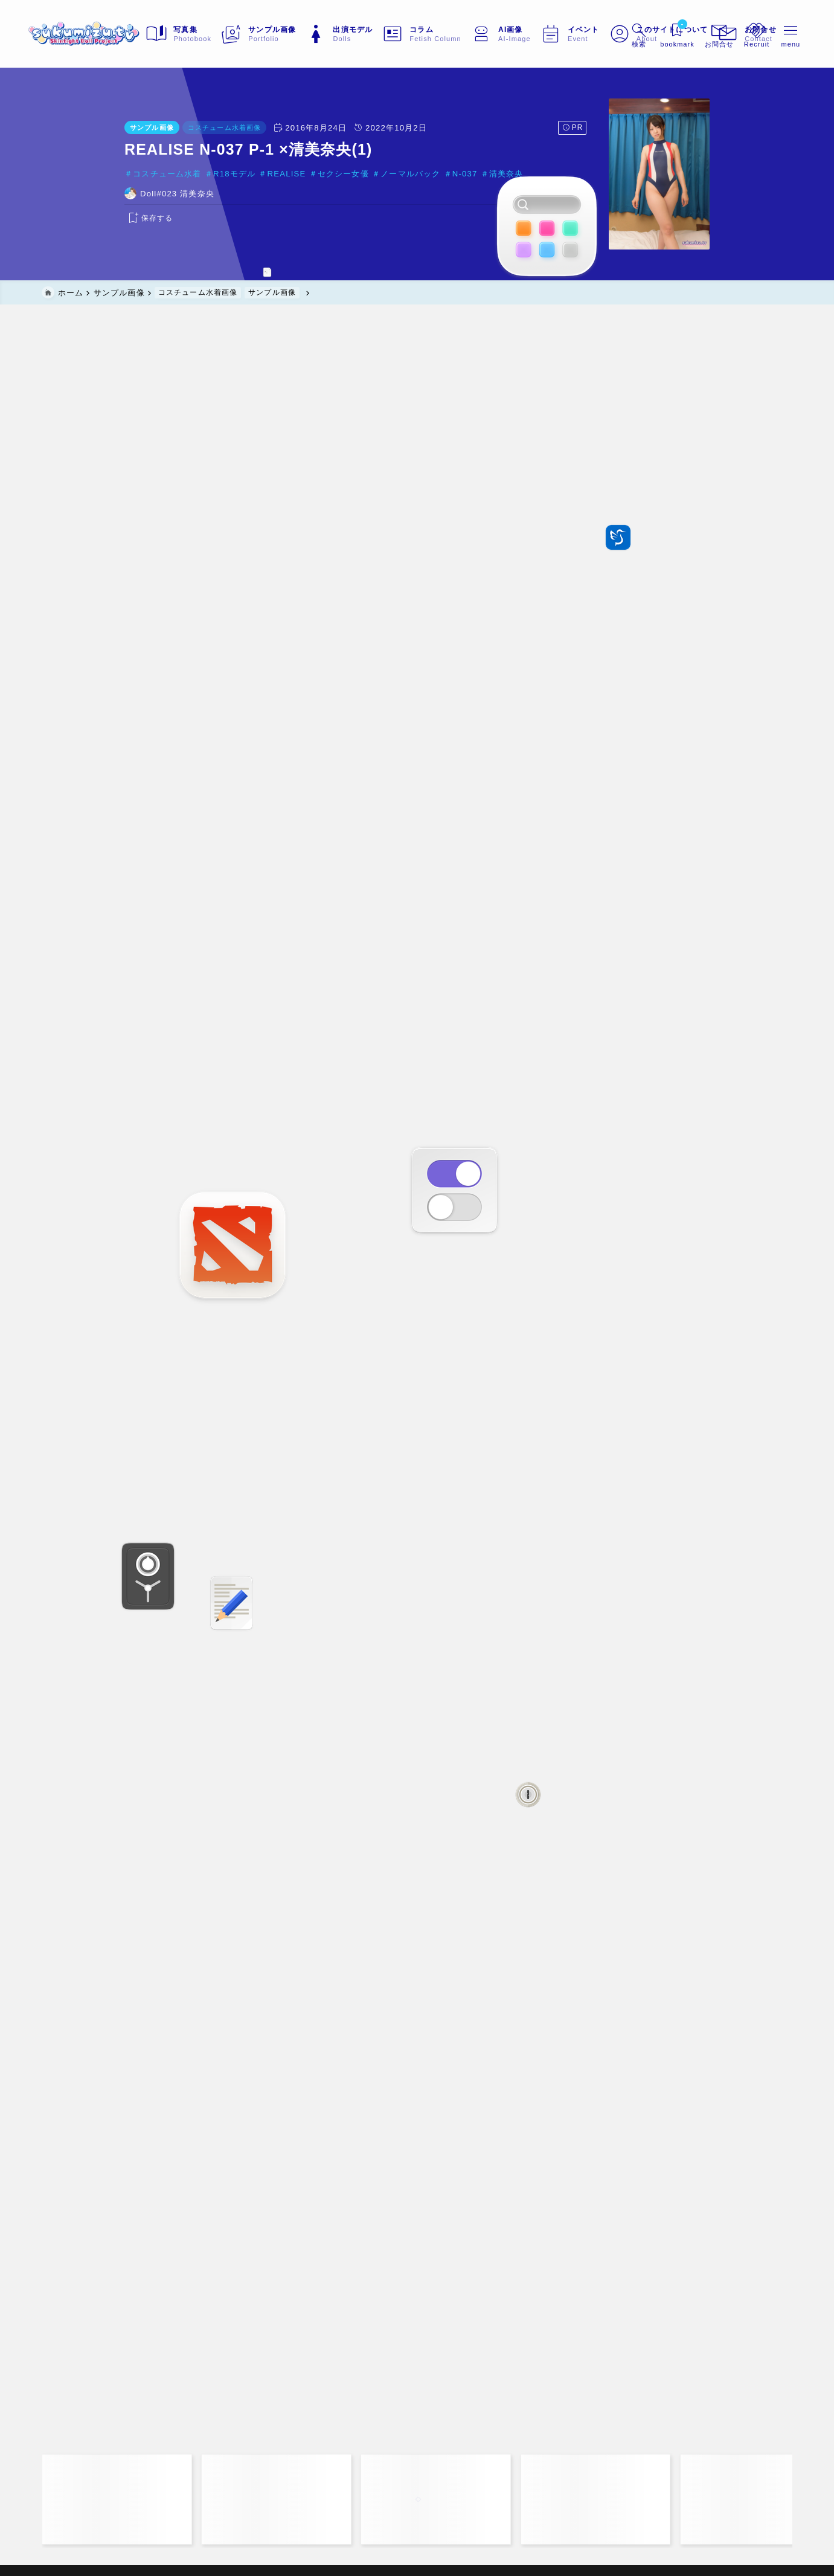  What do you see at coordinates (233, 1245) in the screenshot?
I see `launch Dota 2 game` at bounding box center [233, 1245].